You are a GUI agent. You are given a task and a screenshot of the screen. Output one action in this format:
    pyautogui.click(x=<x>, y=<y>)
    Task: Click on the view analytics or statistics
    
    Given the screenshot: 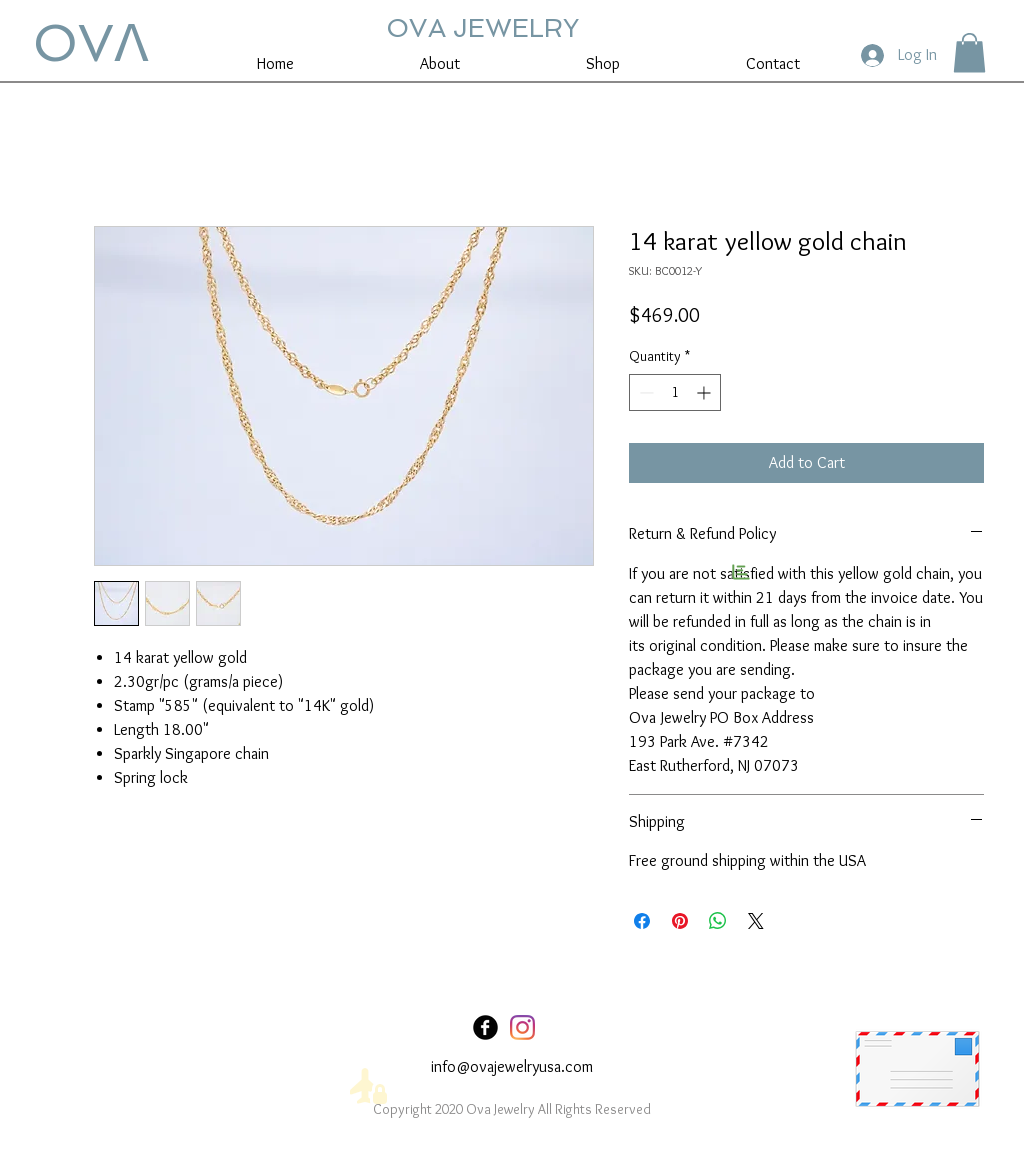 What is the action you would take?
    pyautogui.click(x=741, y=572)
    